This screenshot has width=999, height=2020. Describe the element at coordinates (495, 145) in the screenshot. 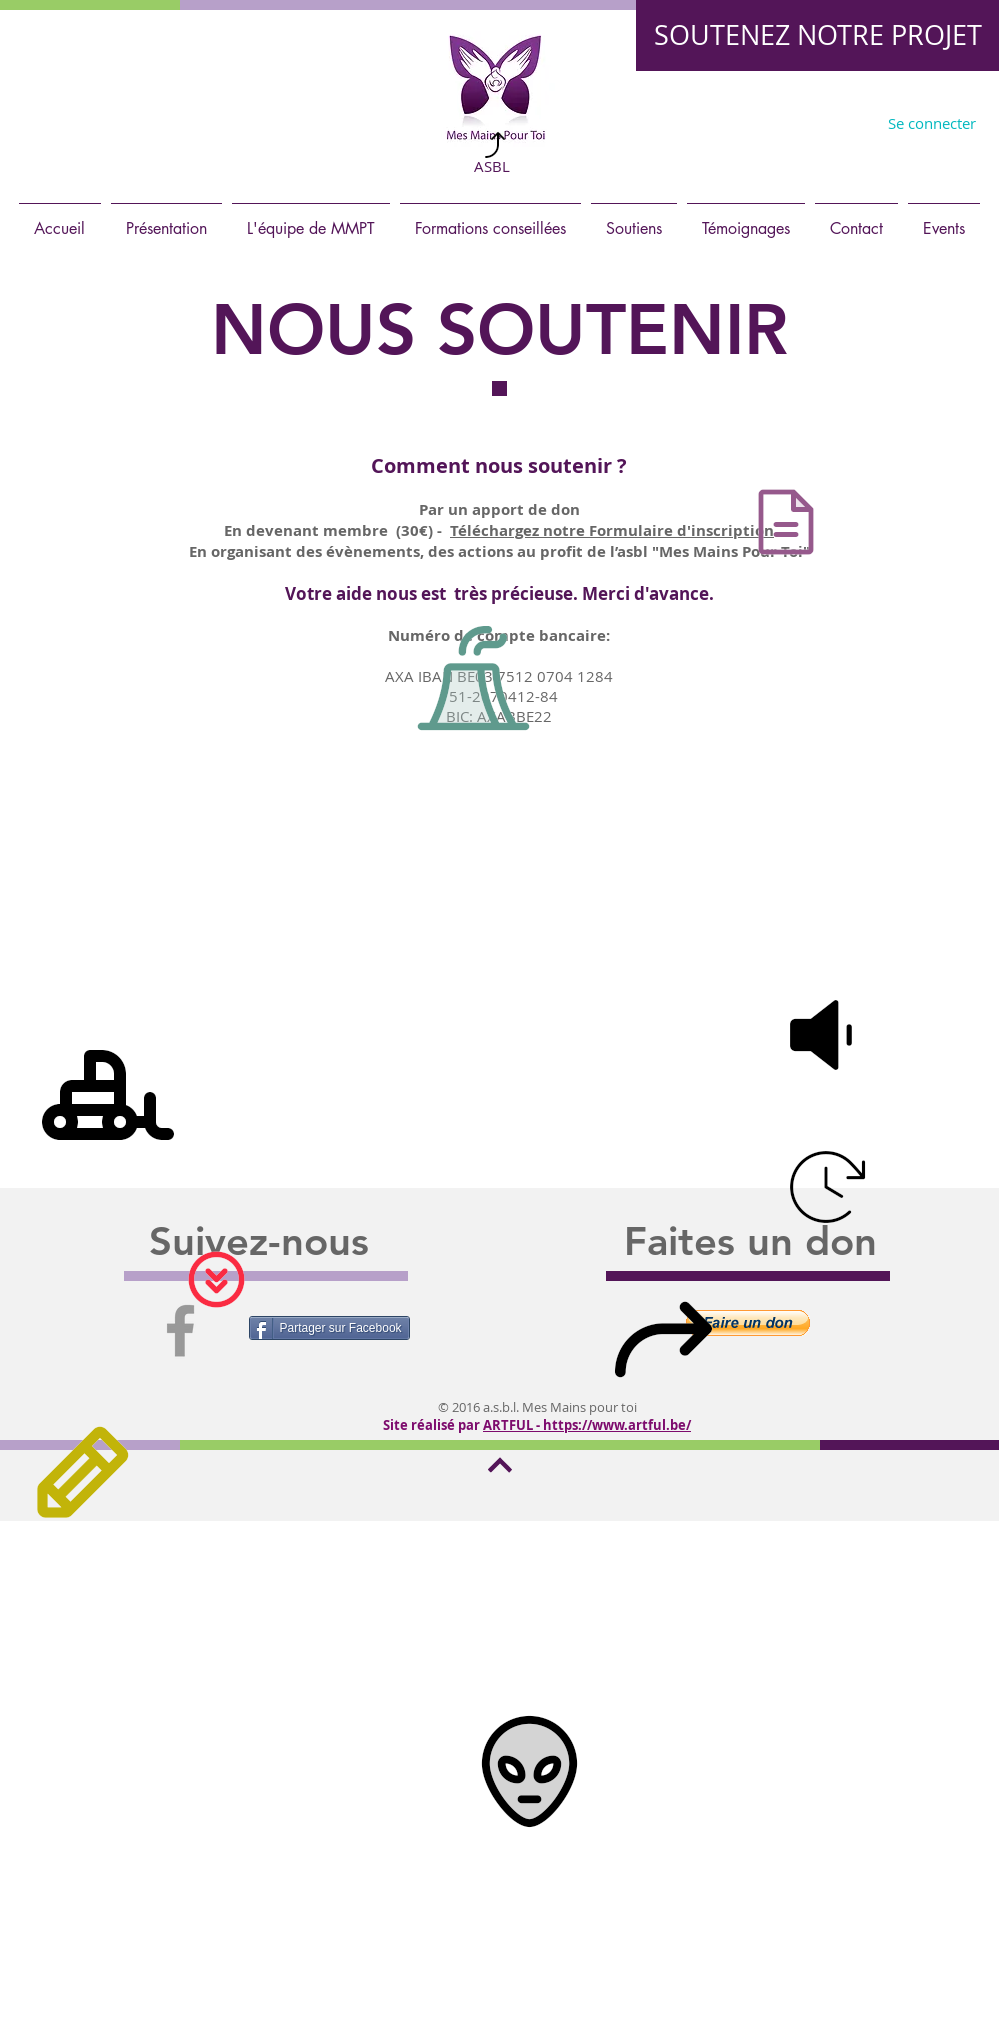

I see `redirect or forward content` at that location.